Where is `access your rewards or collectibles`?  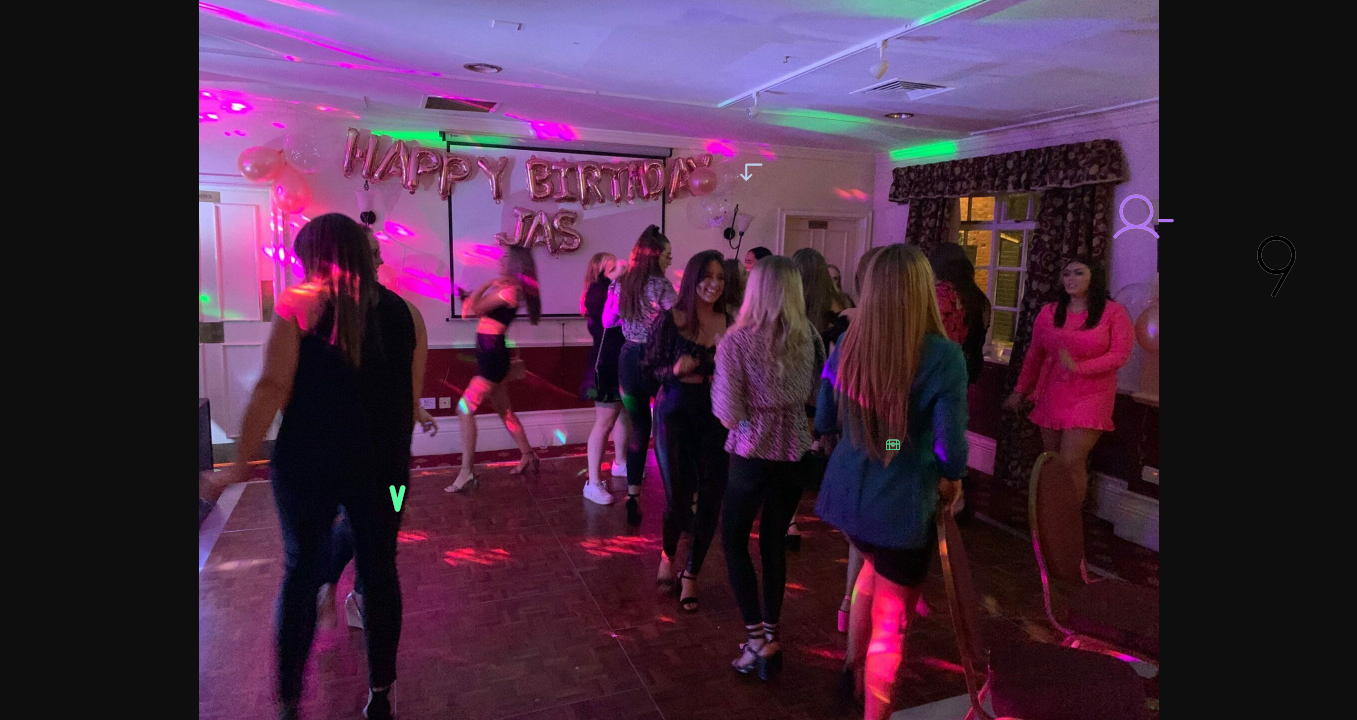 access your rewards or collectibles is located at coordinates (893, 445).